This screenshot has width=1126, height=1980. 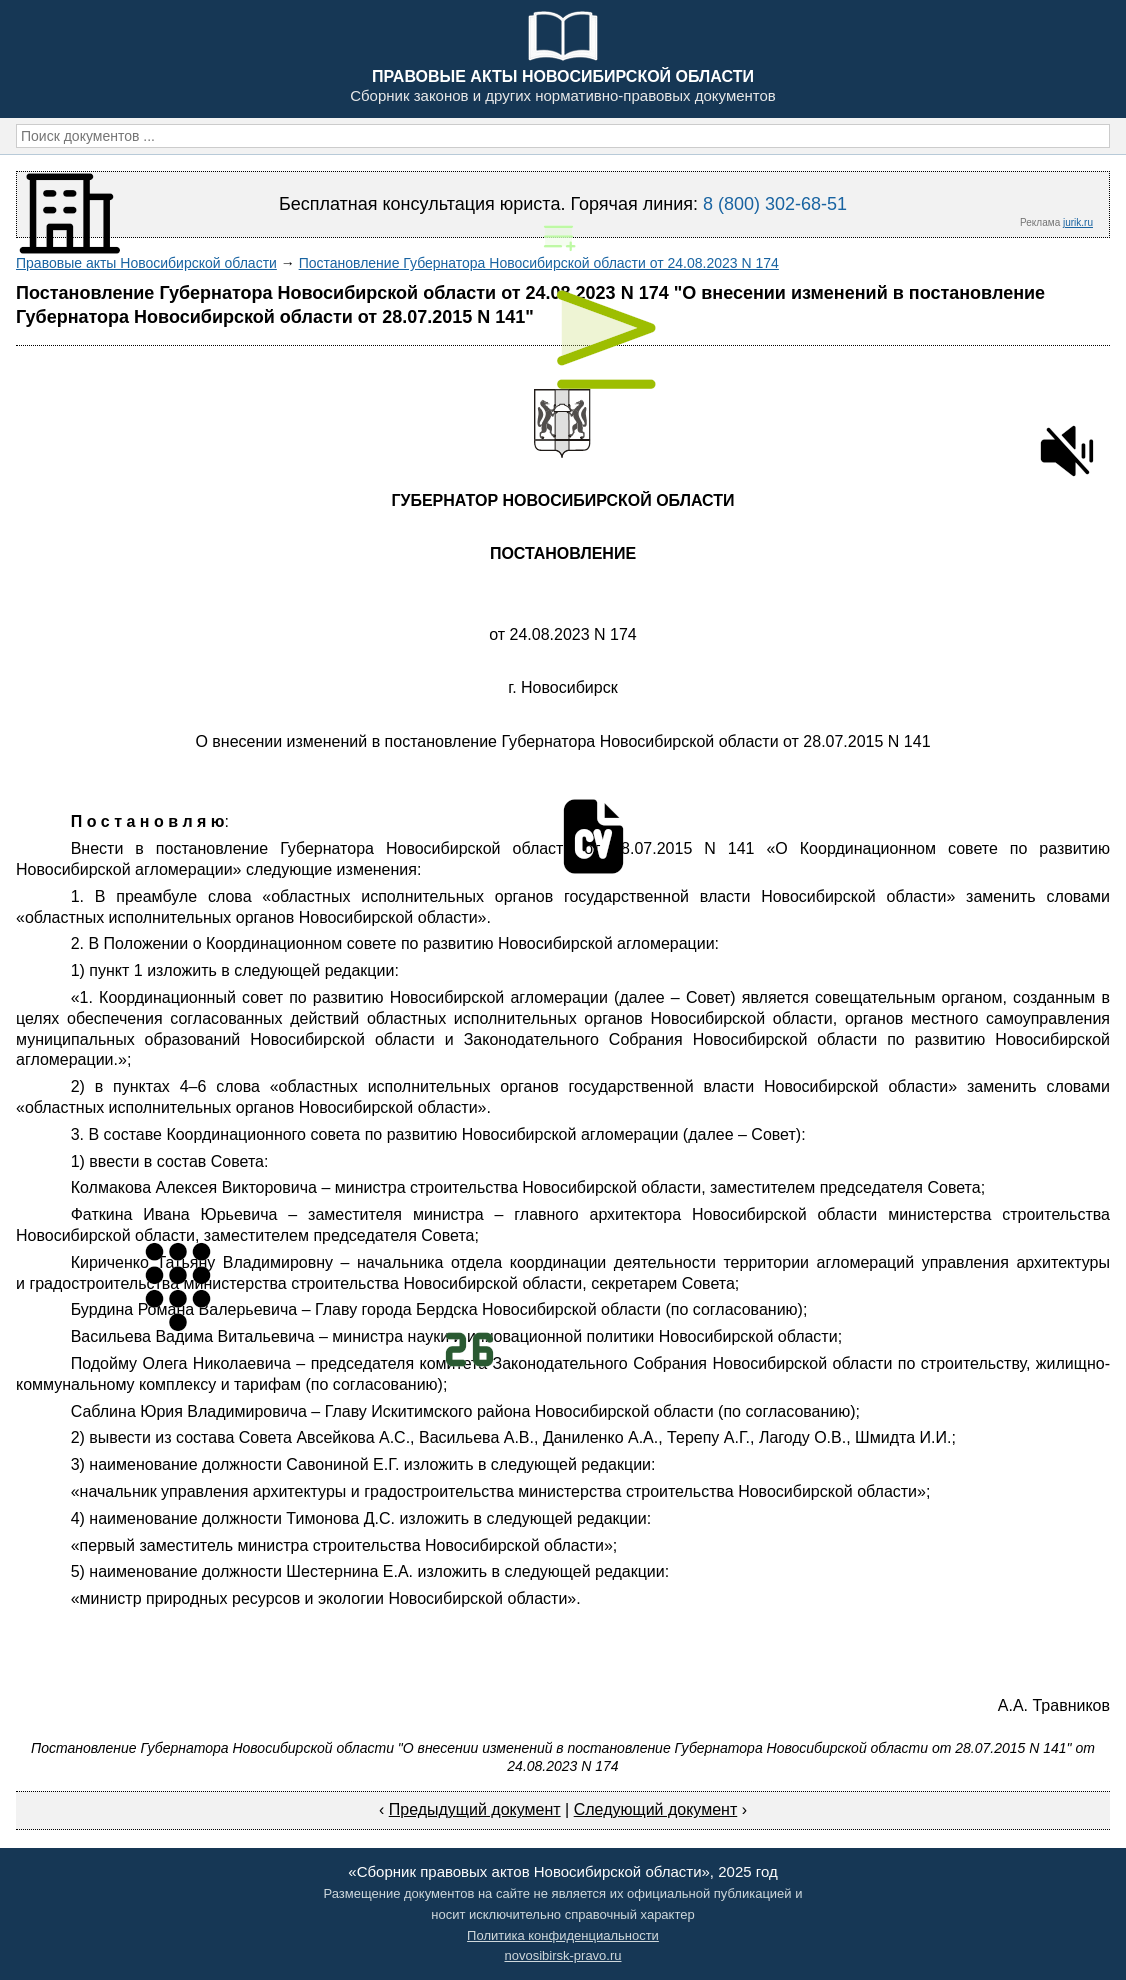 I want to click on view or open your CV/resume file, so click(x=593, y=836).